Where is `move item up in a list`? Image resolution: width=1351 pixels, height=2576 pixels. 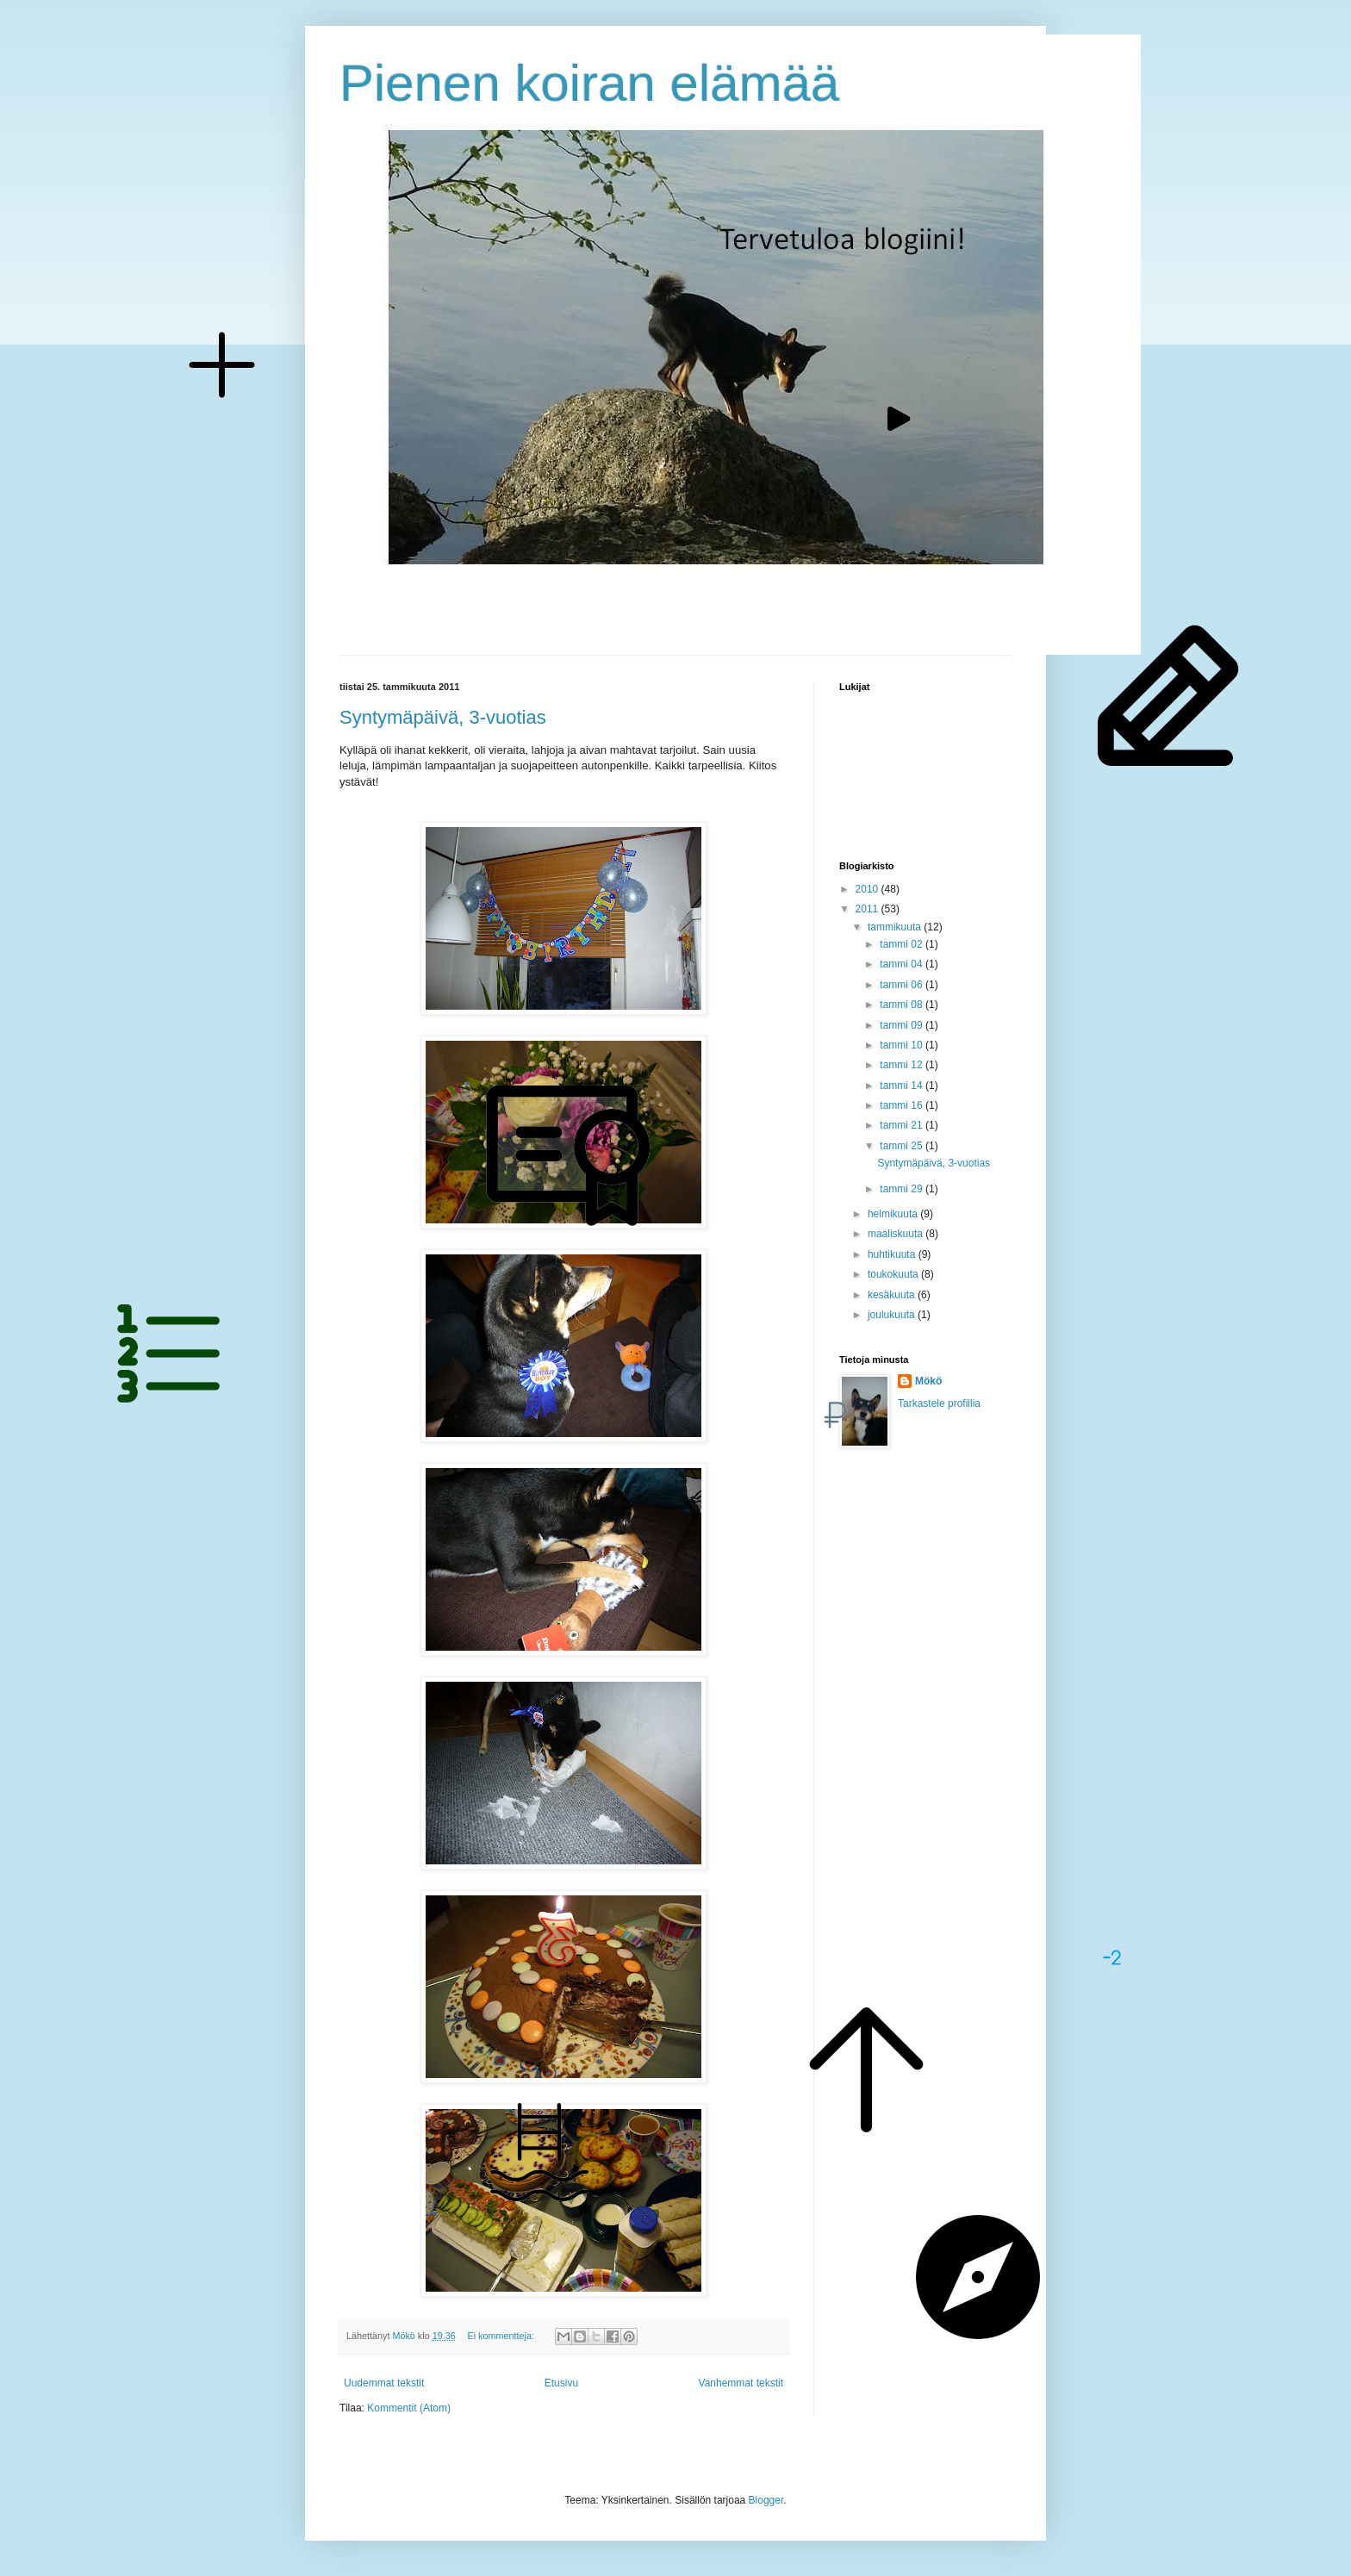
move item up in a list is located at coordinates (866, 2069).